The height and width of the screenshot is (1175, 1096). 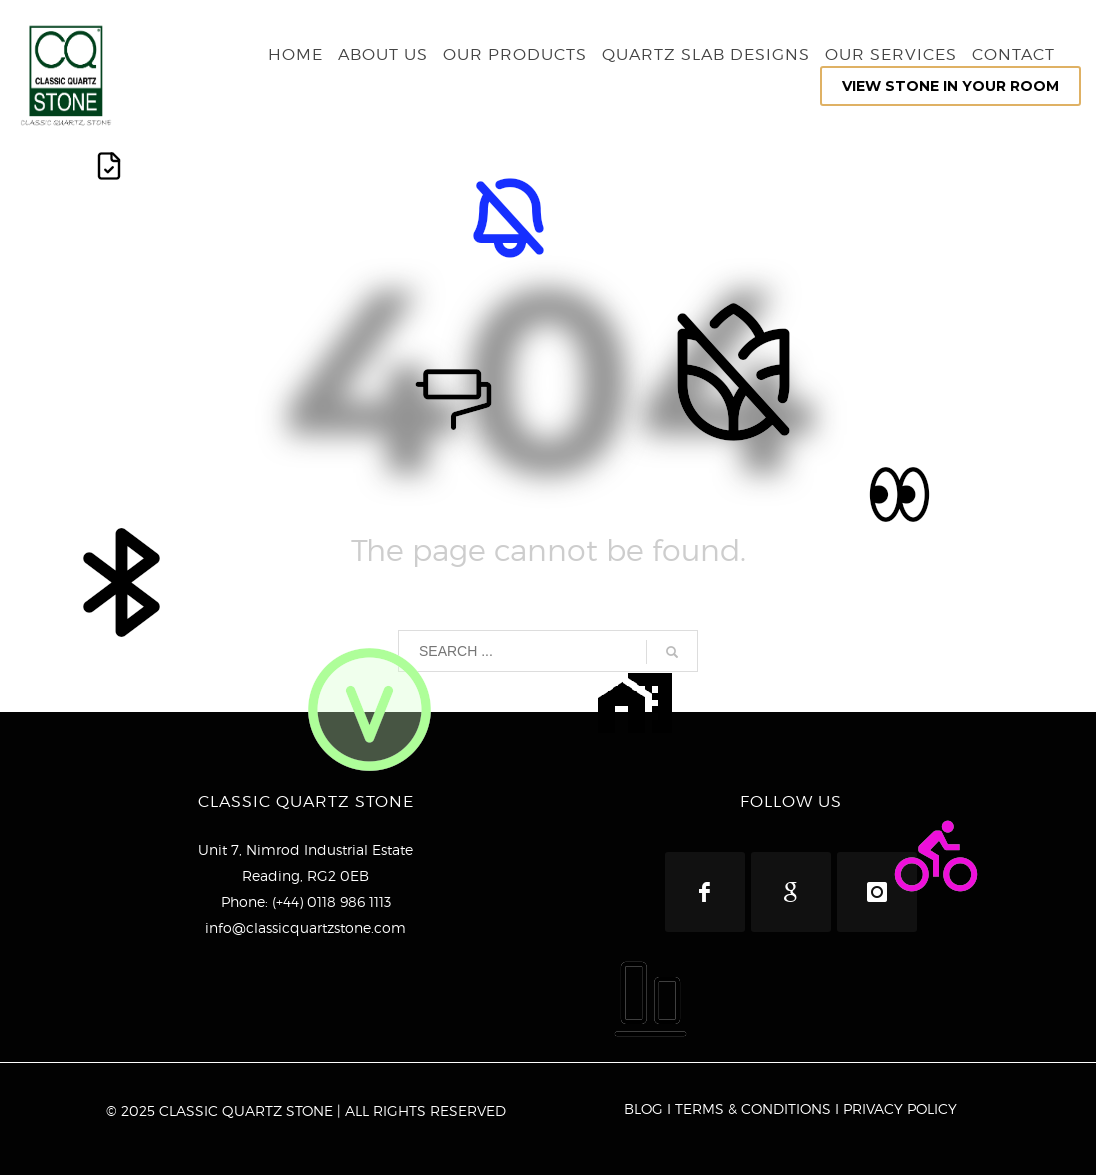 I want to click on indicates someone is viewing or watching, so click(x=899, y=494).